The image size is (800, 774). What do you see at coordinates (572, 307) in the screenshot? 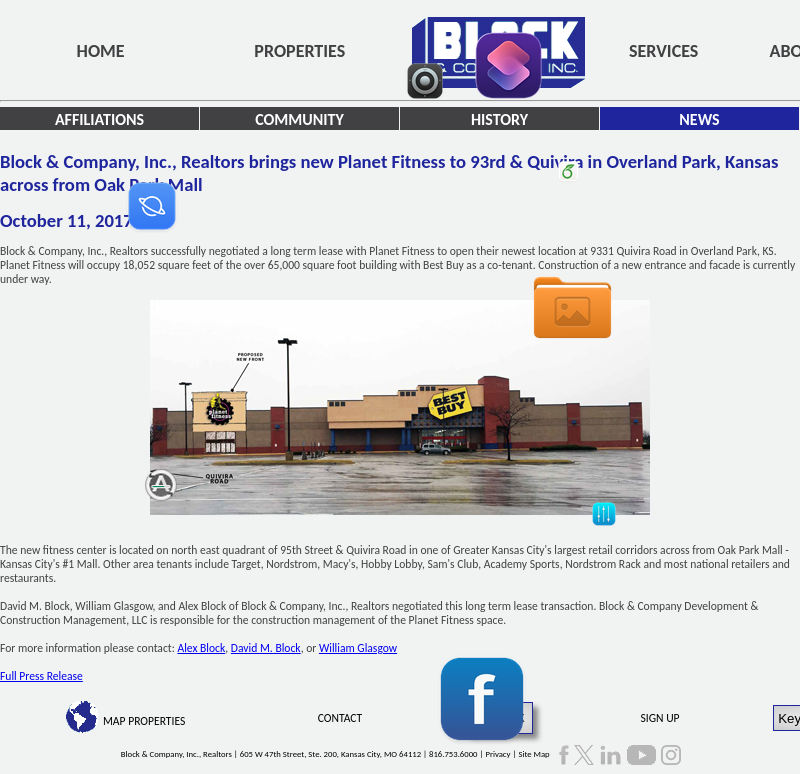
I see `open your images folder` at bounding box center [572, 307].